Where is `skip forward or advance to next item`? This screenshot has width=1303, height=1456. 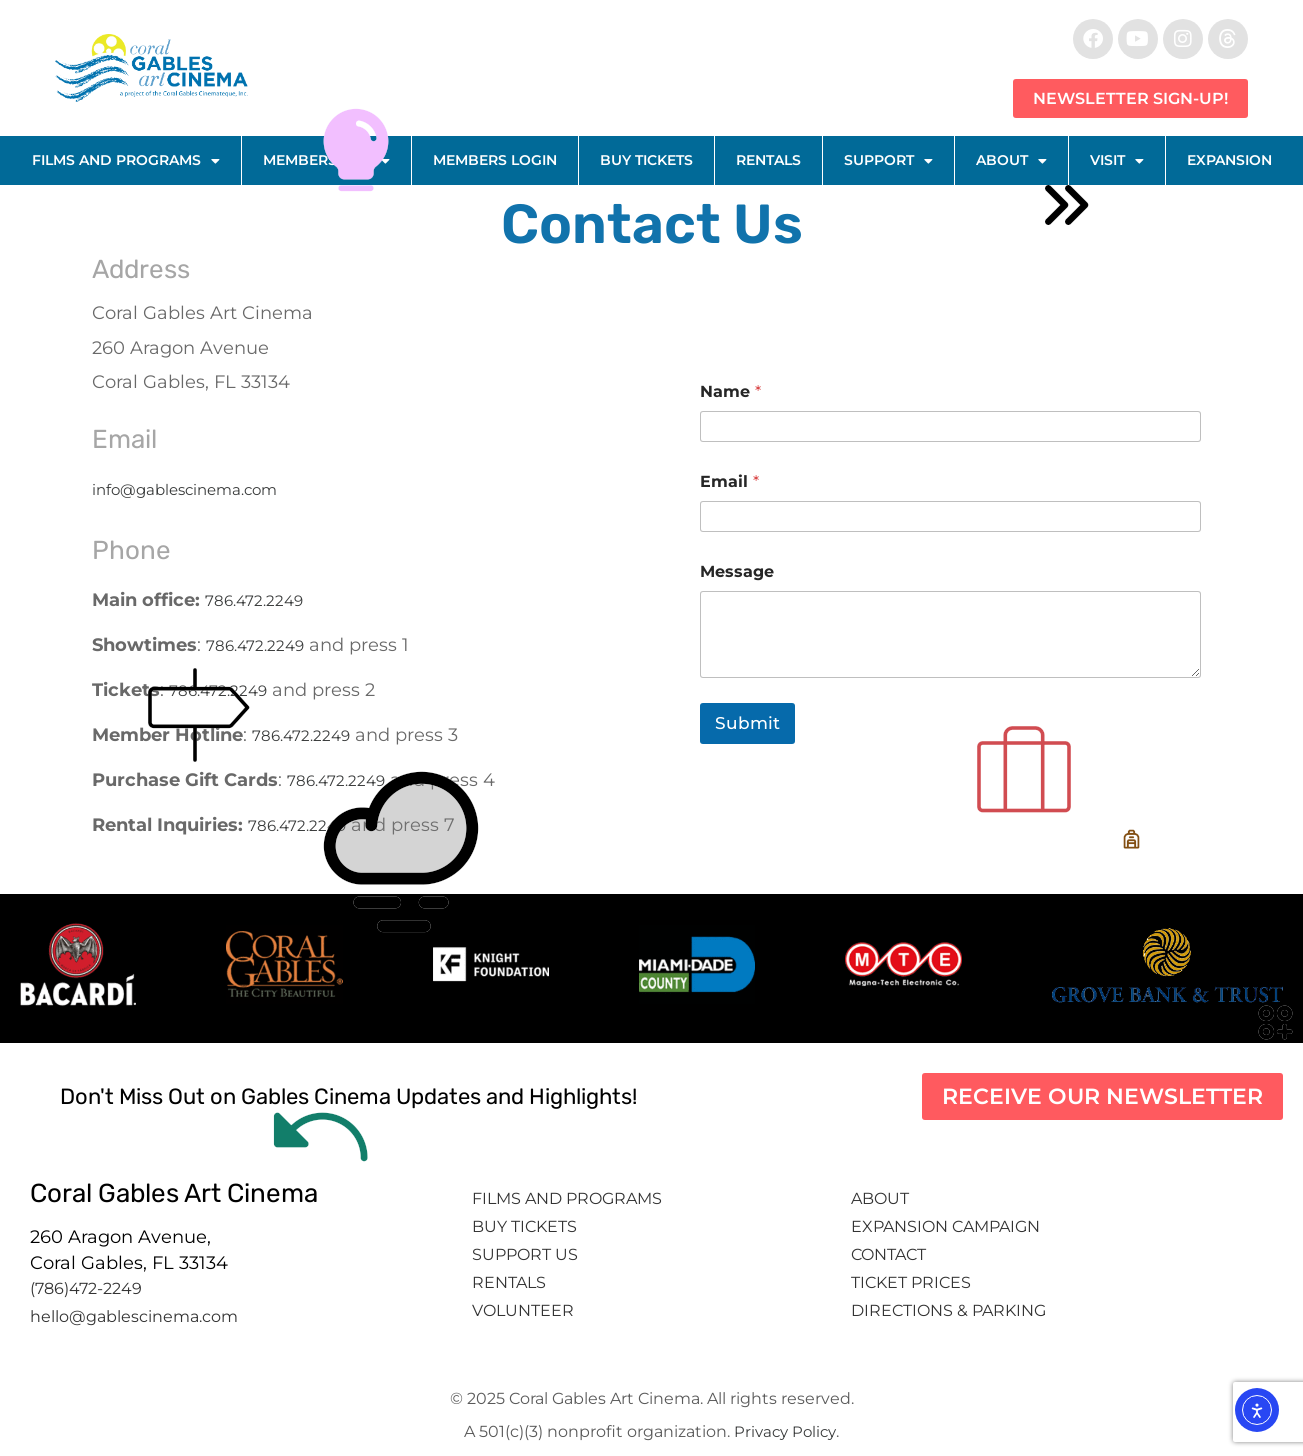
skip forward or advance to next item is located at coordinates (1065, 205).